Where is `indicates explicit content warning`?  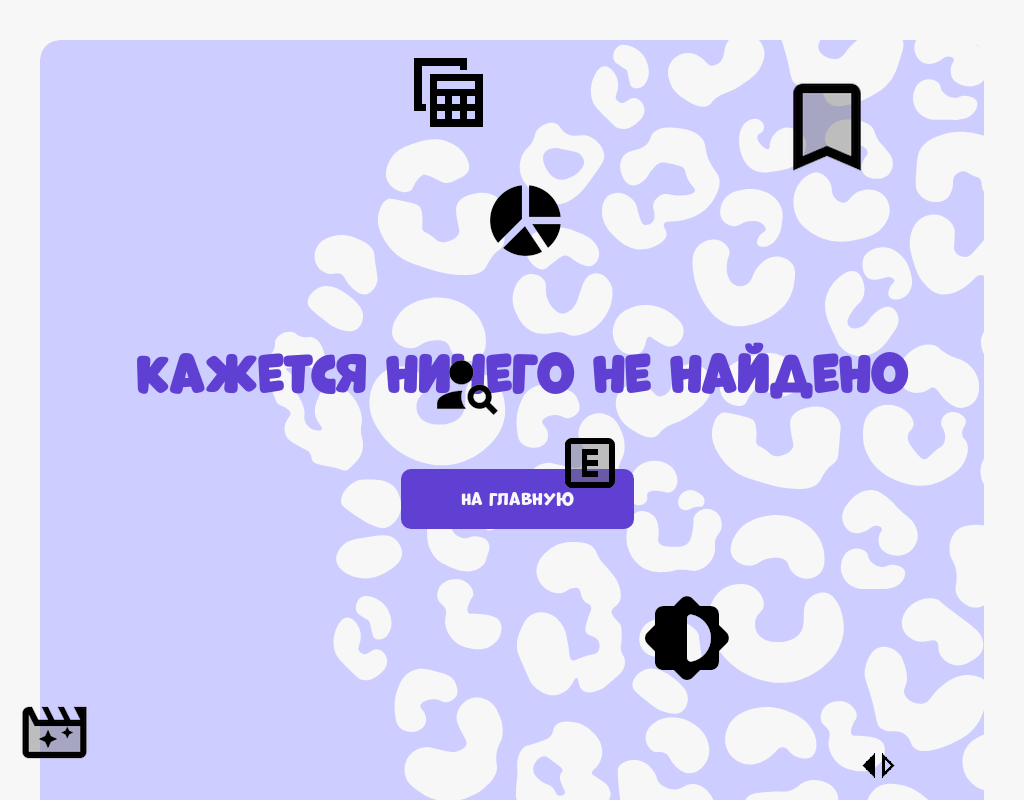 indicates explicit content warning is located at coordinates (590, 463).